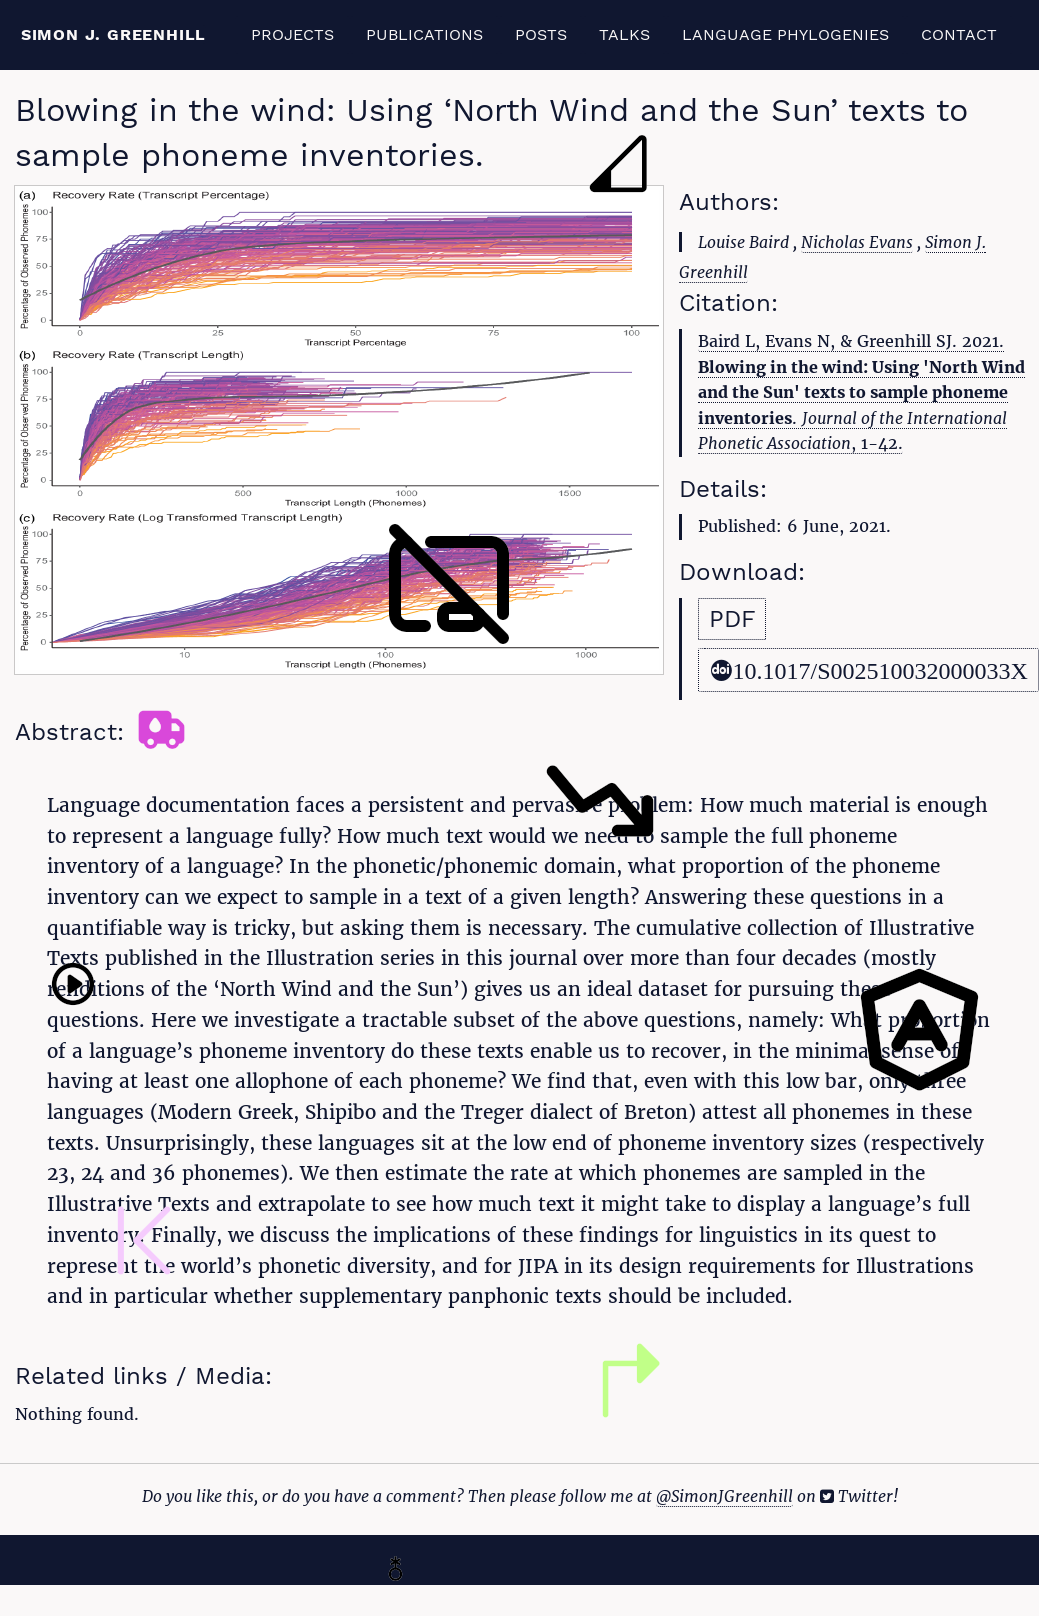 The height and width of the screenshot is (1616, 1039). Describe the element at coordinates (142, 1240) in the screenshot. I see `go to the beginning or first item` at that location.